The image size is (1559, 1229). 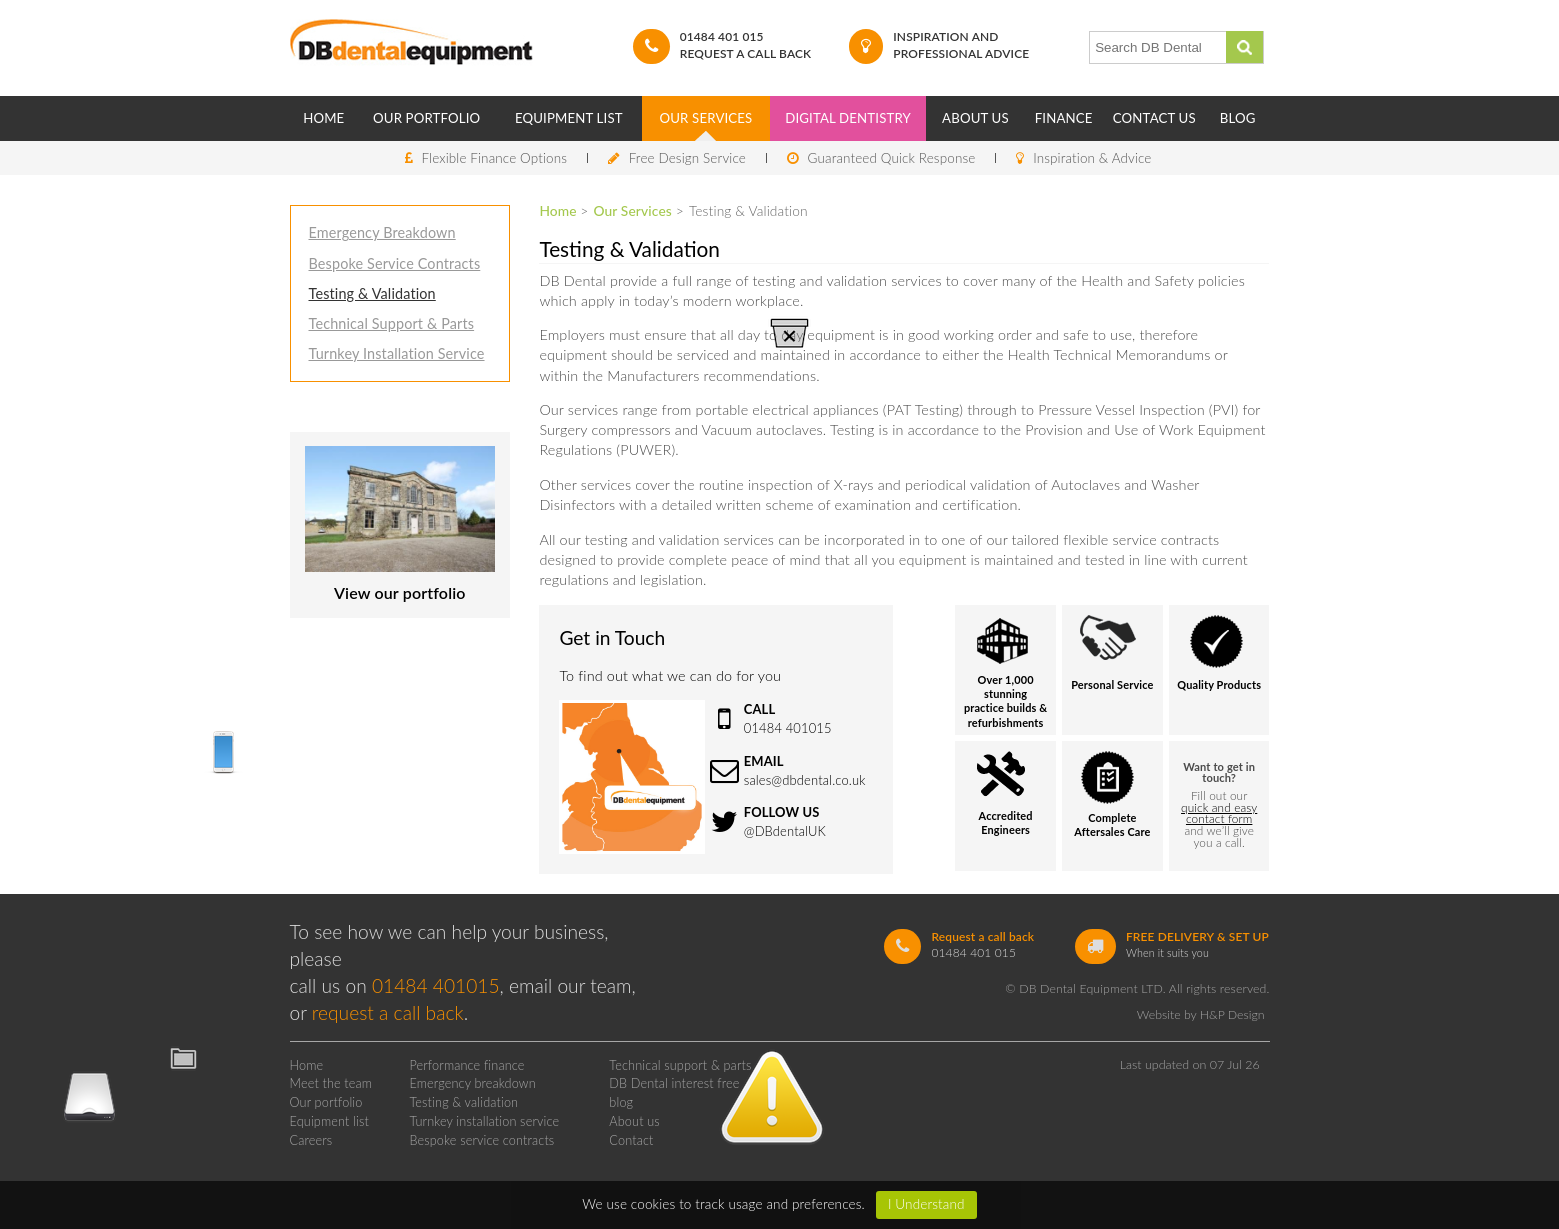 What do you see at coordinates (223, 752) in the screenshot?
I see `indicates a connected iPhone device` at bounding box center [223, 752].